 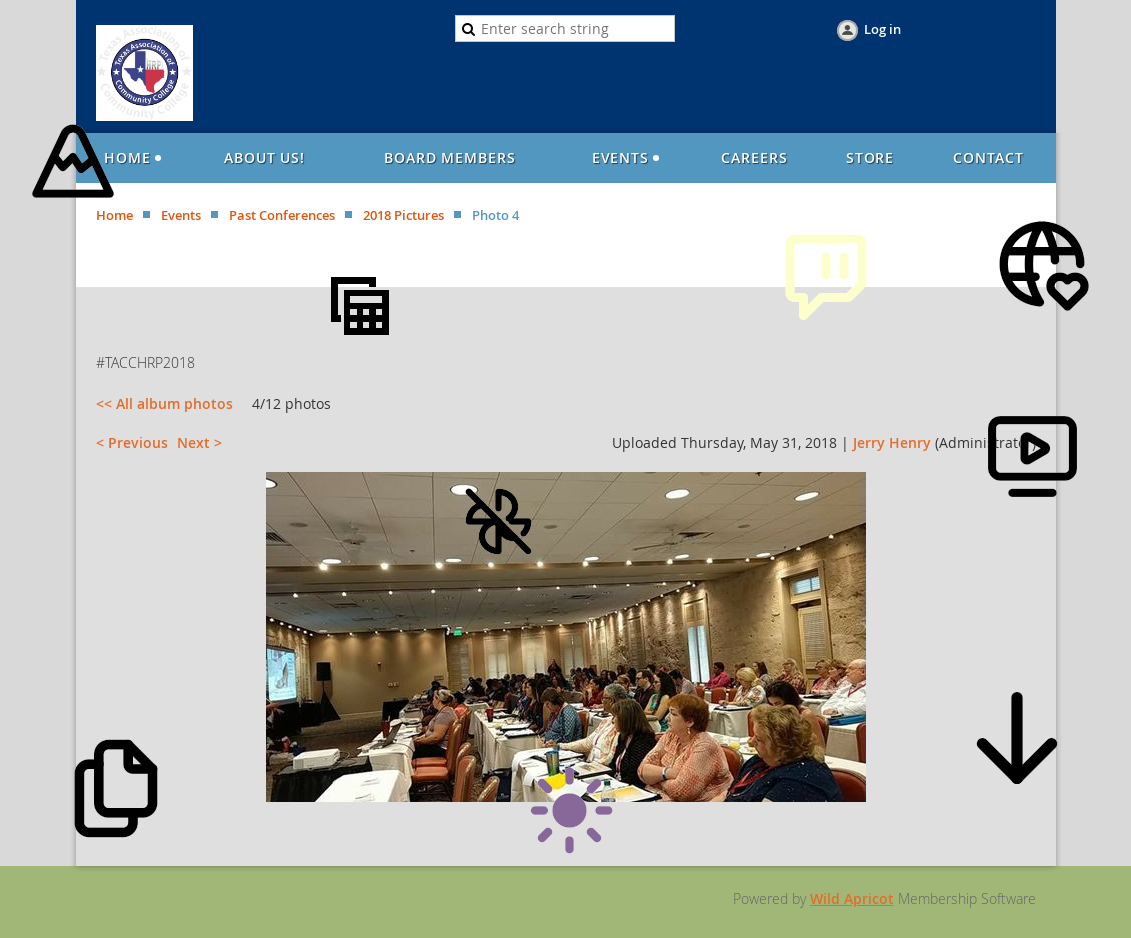 I want to click on view multiple files or documents, so click(x=113, y=788).